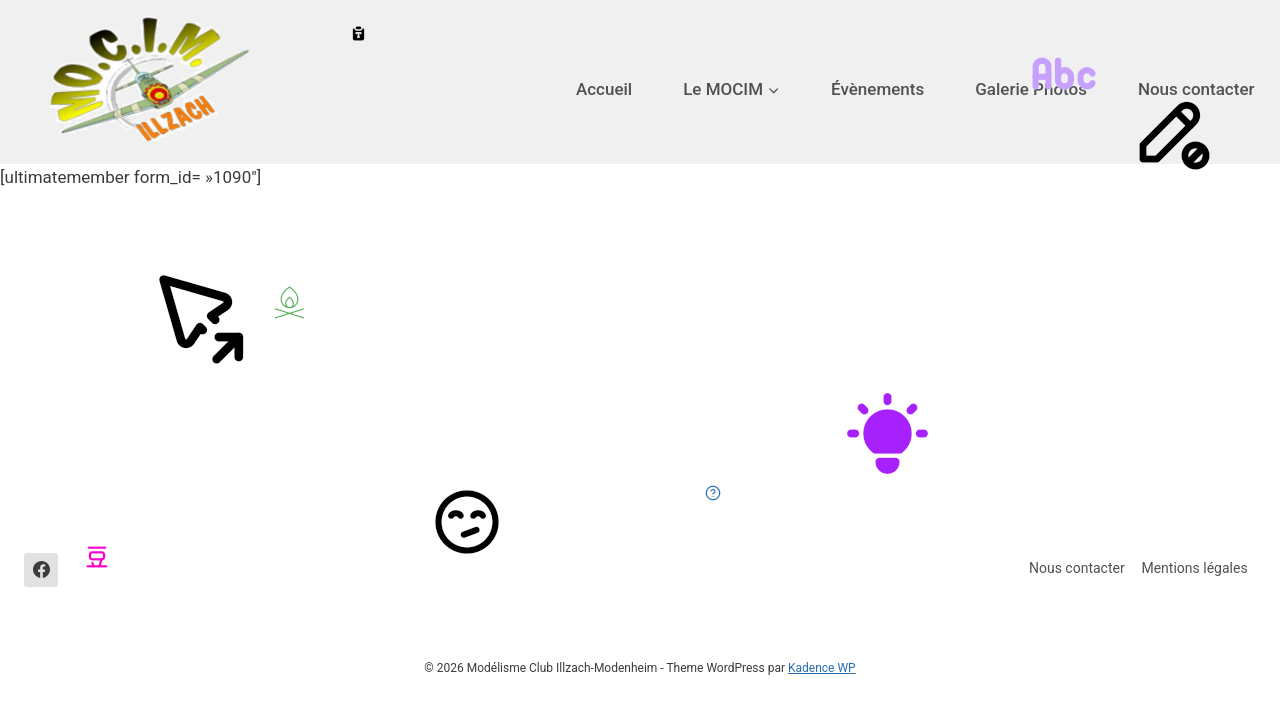 Image resolution: width=1280 pixels, height=720 pixels. Describe the element at coordinates (289, 302) in the screenshot. I see `access outdoor or camping-related features` at that location.